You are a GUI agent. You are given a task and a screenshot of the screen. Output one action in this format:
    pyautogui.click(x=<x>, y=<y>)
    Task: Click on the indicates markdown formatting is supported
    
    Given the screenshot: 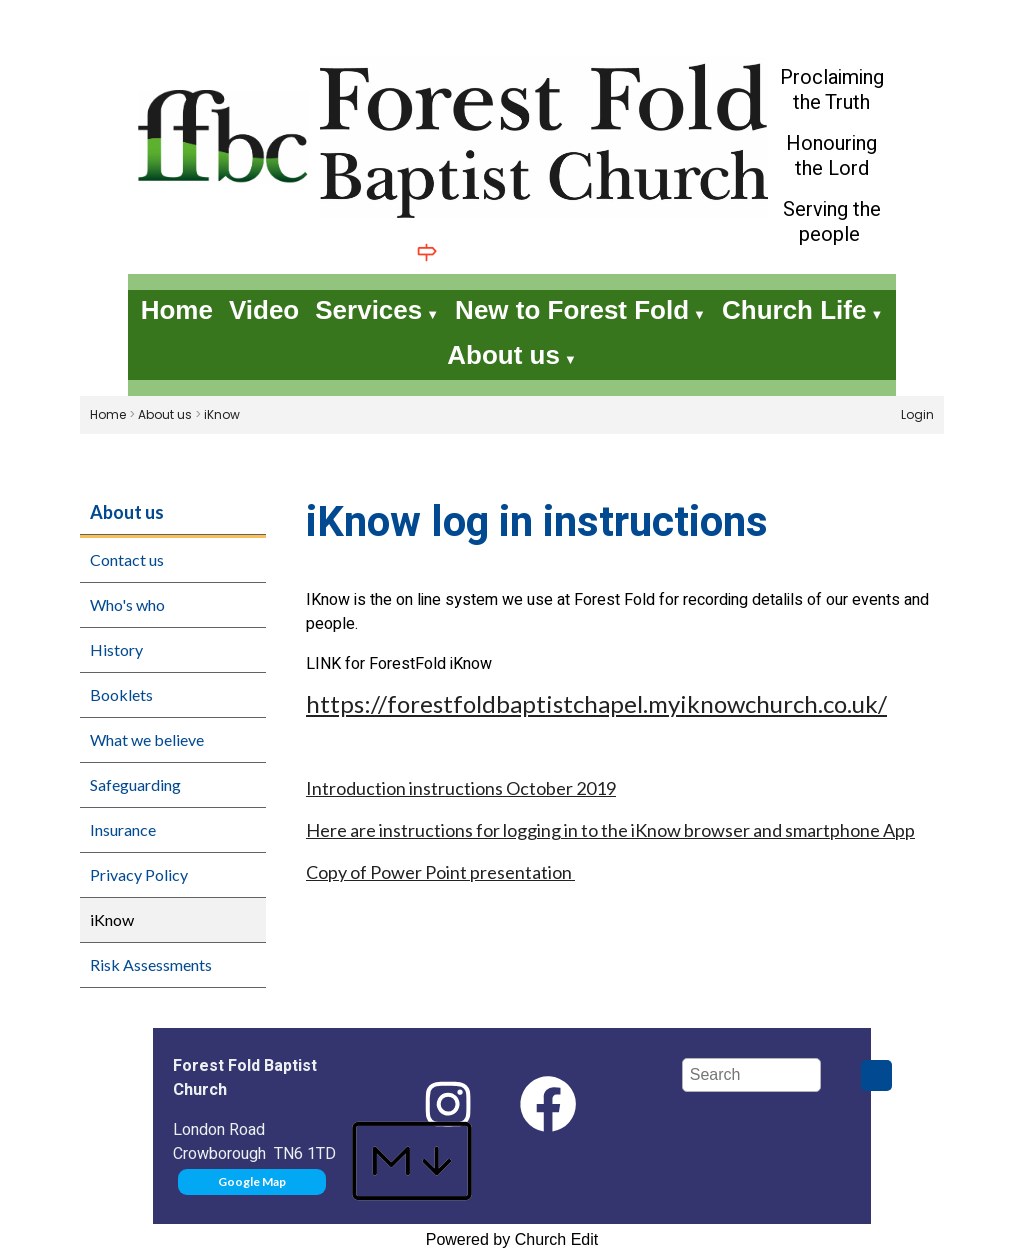 What is the action you would take?
    pyautogui.click(x=412, y=1161)
    